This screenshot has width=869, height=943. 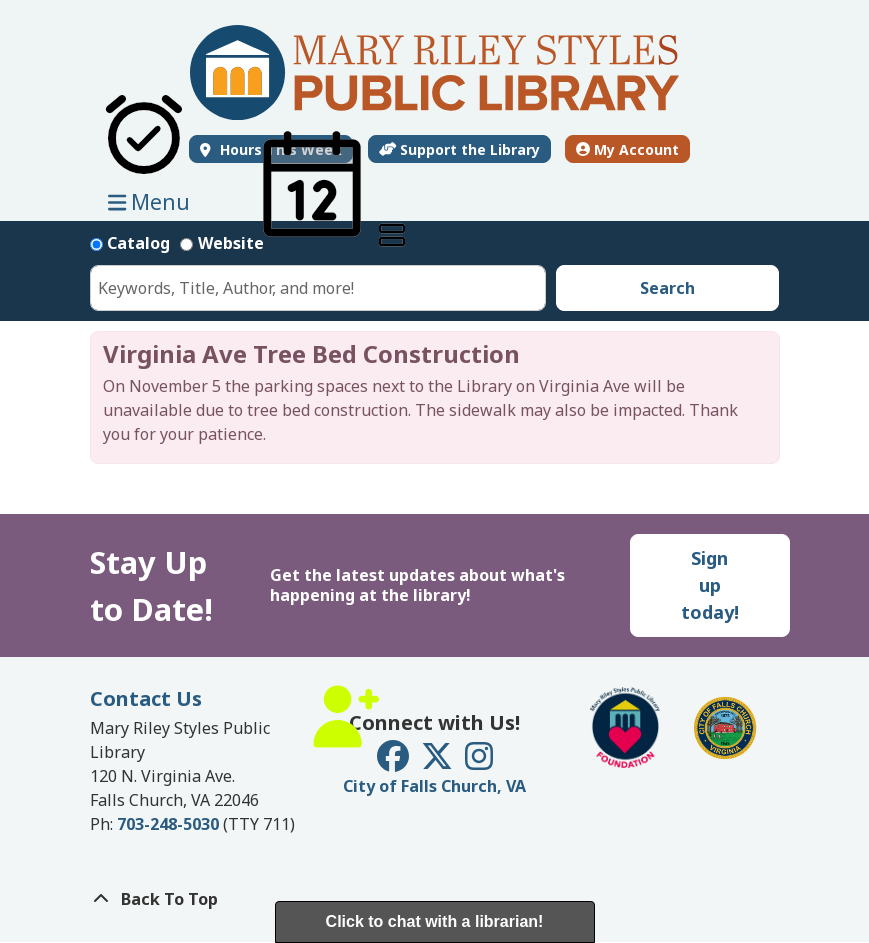 What do you see at coordinates (312, 188) in the screenshot?
I see `view or open the calendar` at bounding box center [312, 188].